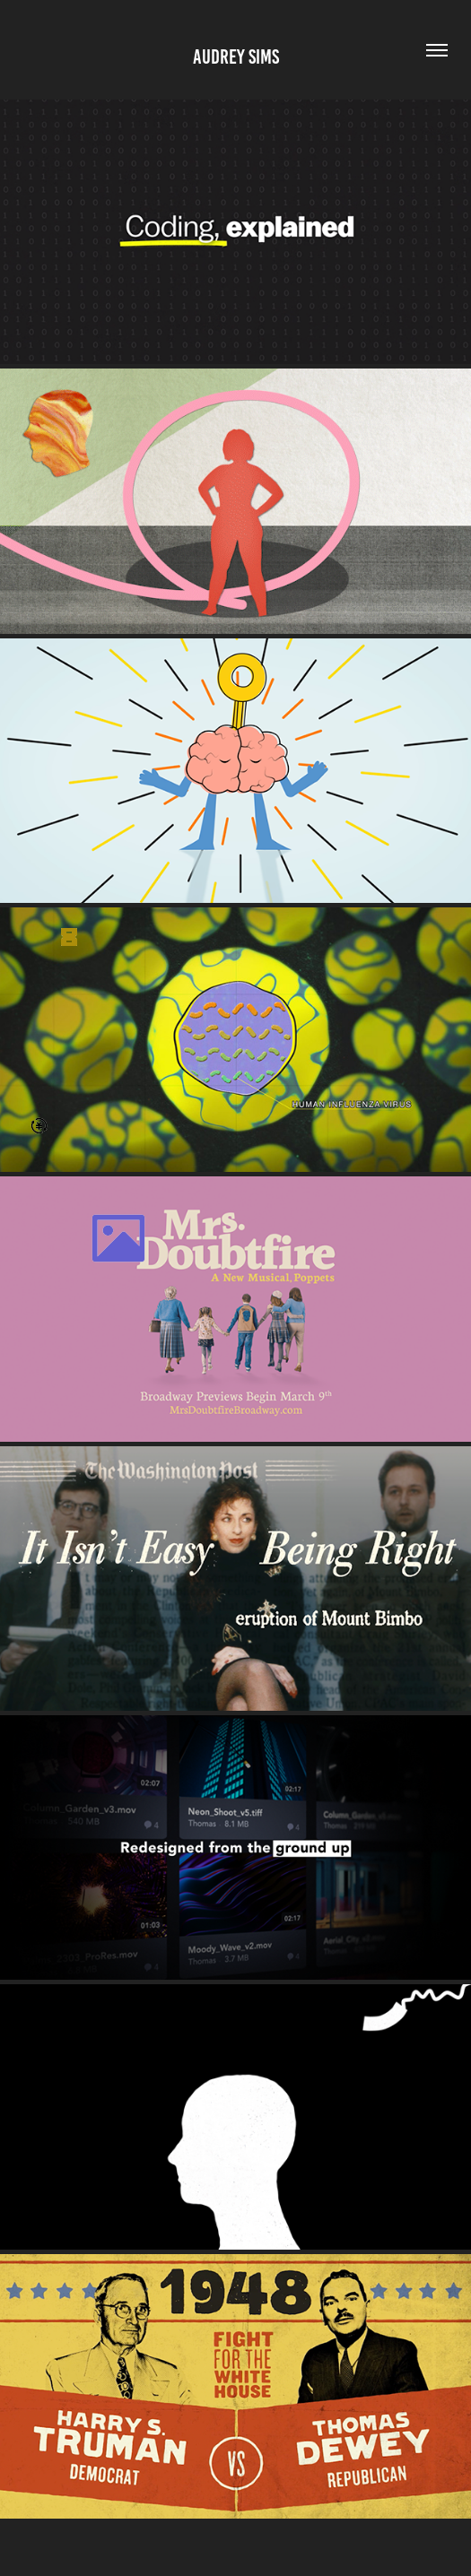  Describe the element at coordinates (39, 1125) in the screenshot. I see `convert currency to Chinese yuan (CNY)` at that location.